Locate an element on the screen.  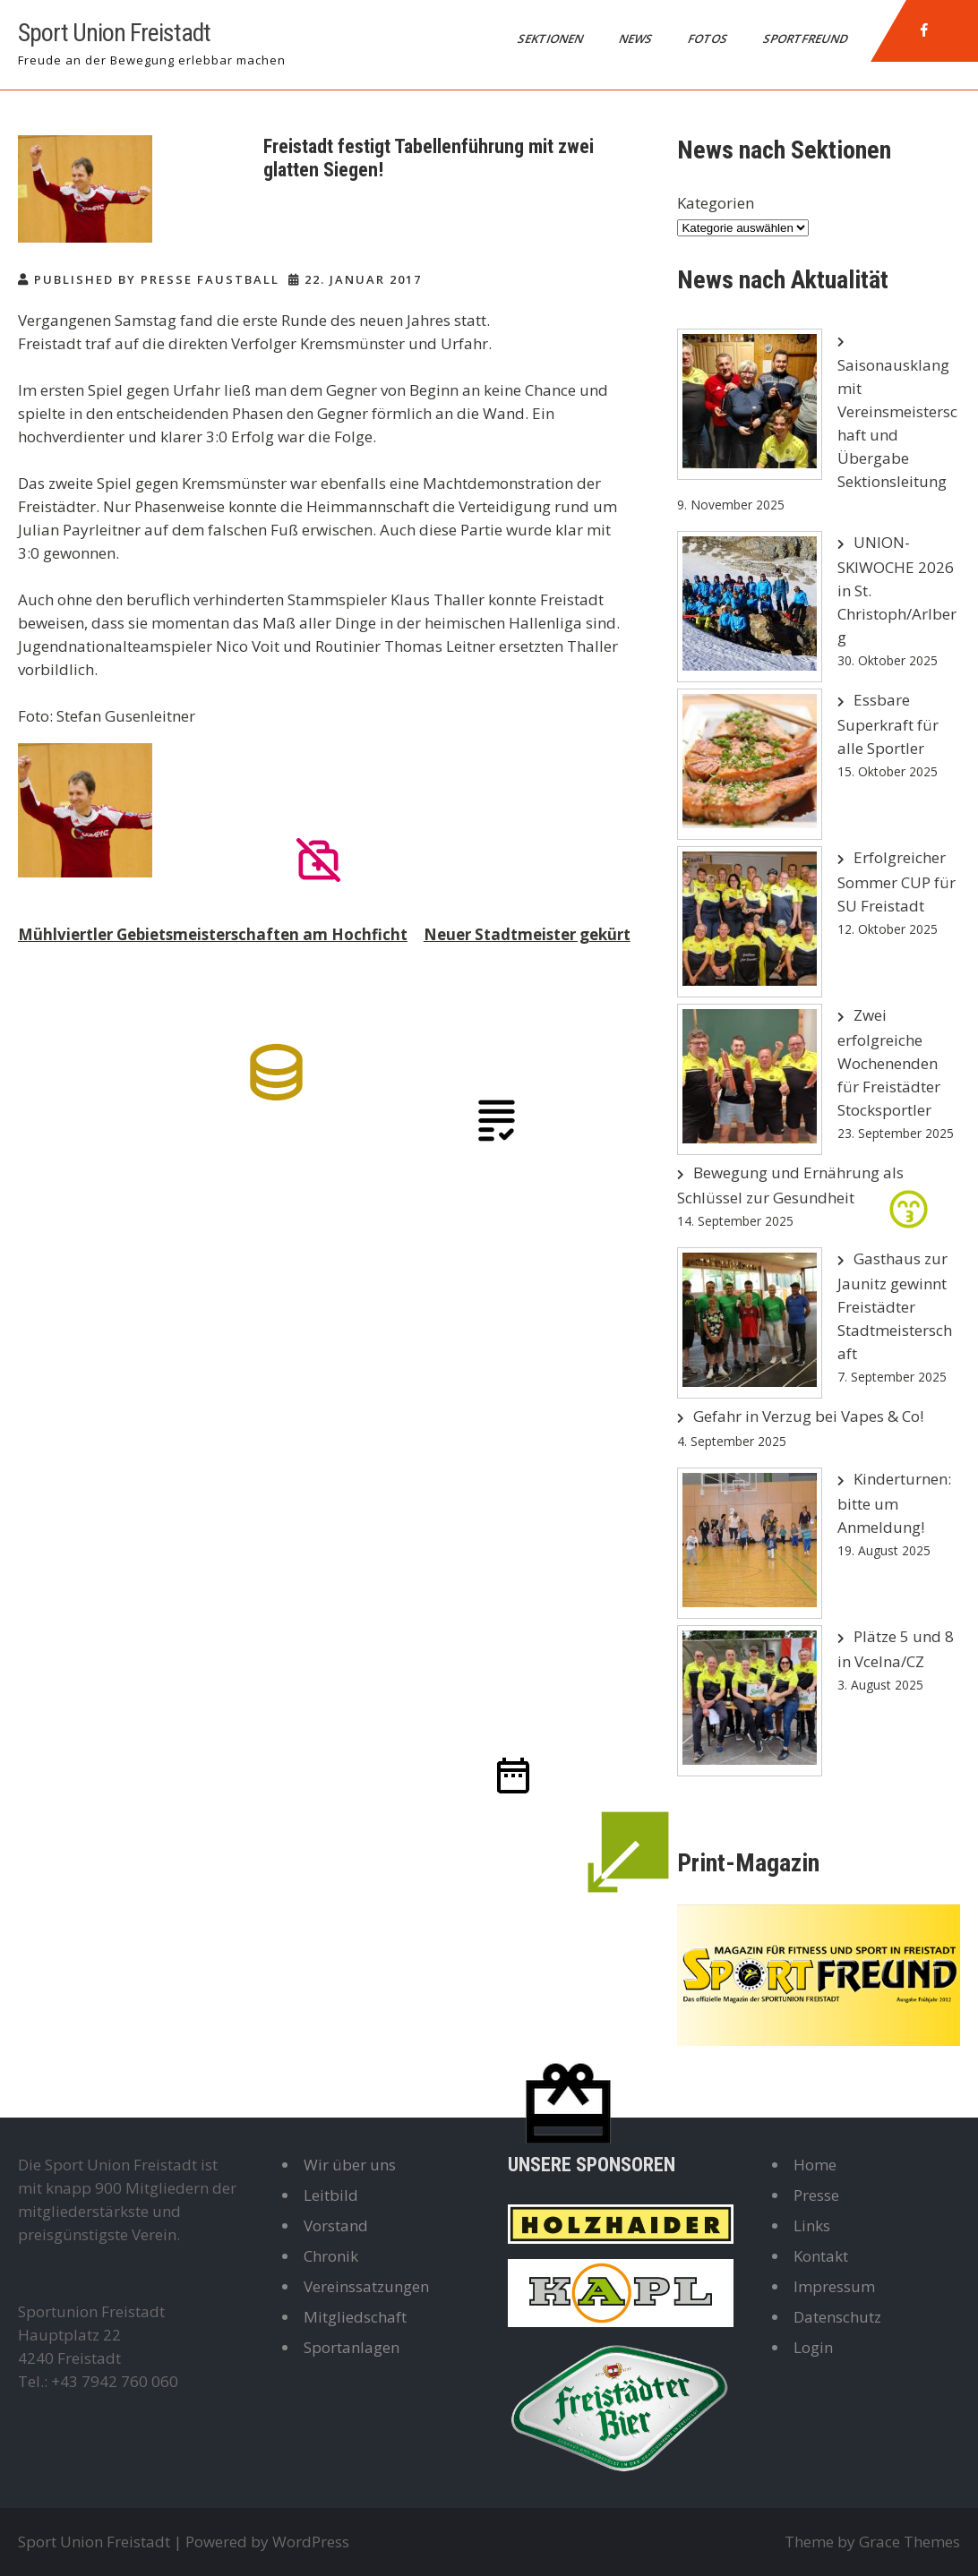
select a date range is located at coordinates (513, 1776).